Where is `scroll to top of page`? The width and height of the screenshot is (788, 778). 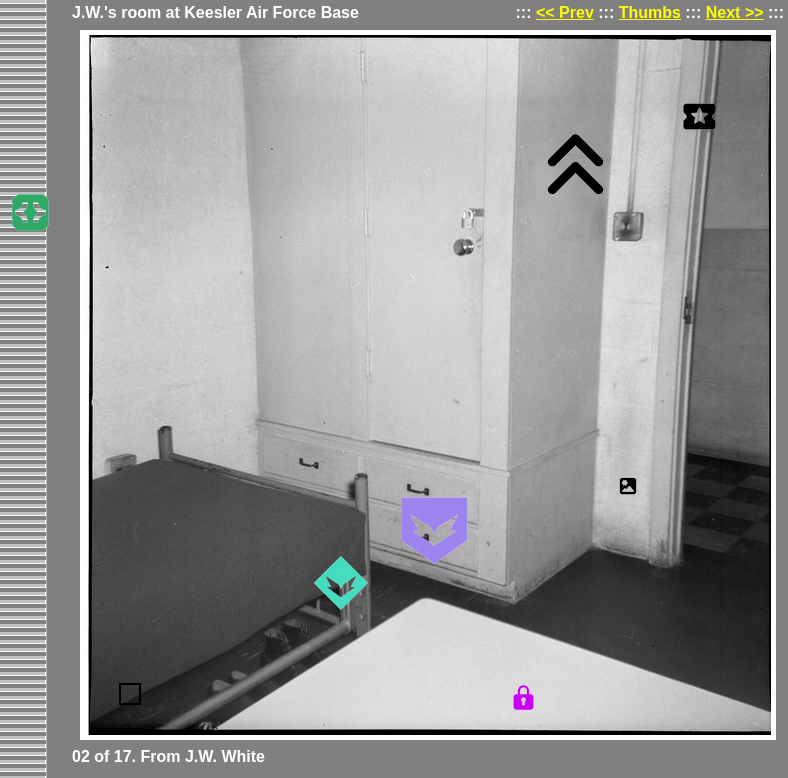 scroll to top of page is located at coordinates (575, 166).